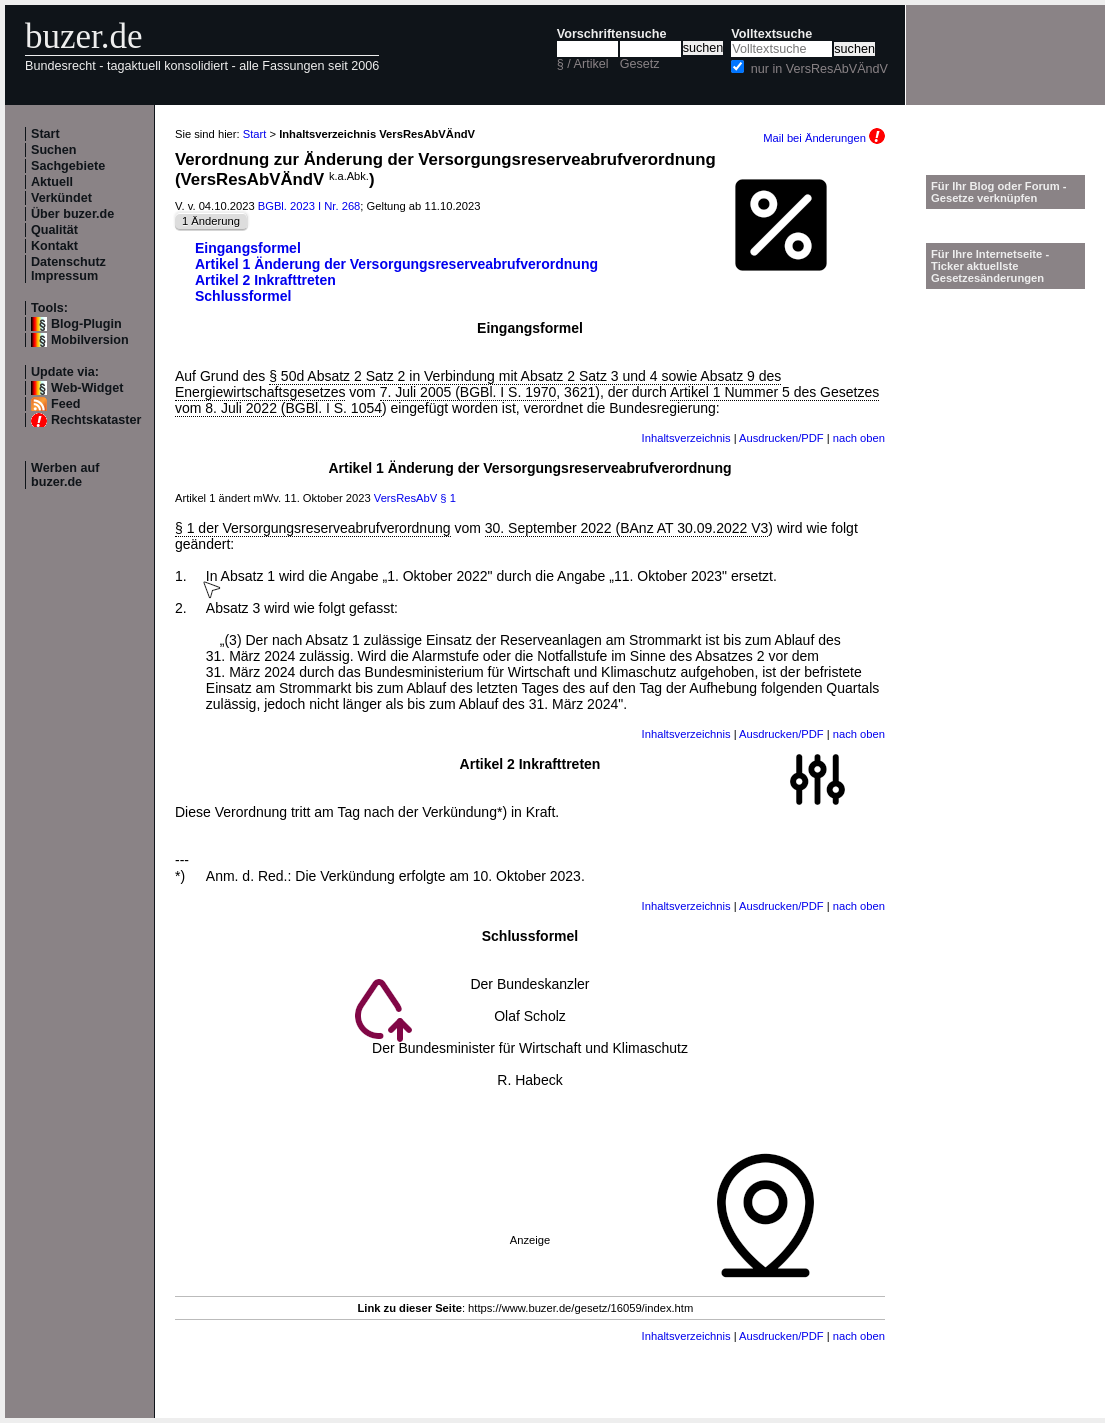 The image size is (1105, 1423). What do you see at coordinates (210, 588) in the screenshot?
I see `tap to navigate to a destination` at bounding box center [210, 588].